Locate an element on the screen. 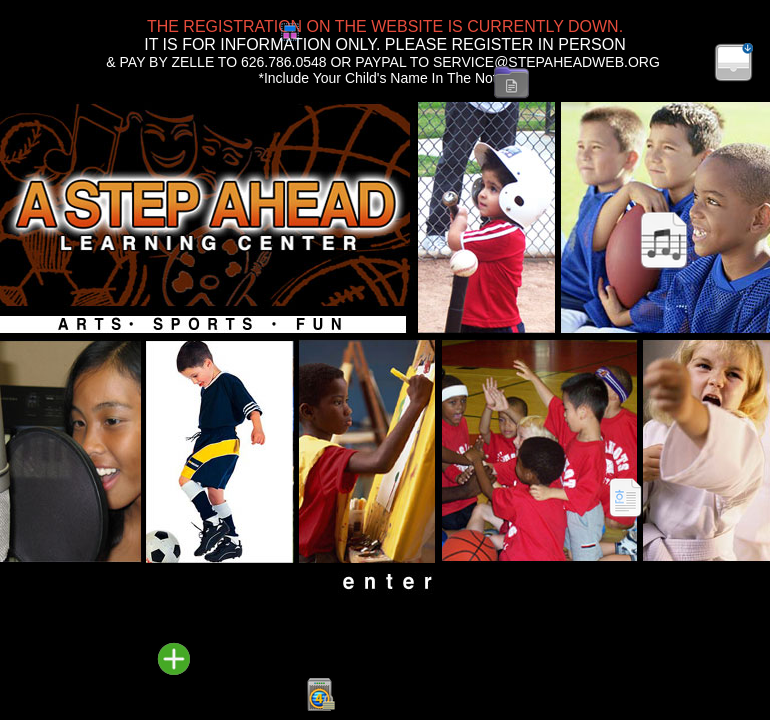  locked RAID 4 storage array is located at coordinates (319, 694).